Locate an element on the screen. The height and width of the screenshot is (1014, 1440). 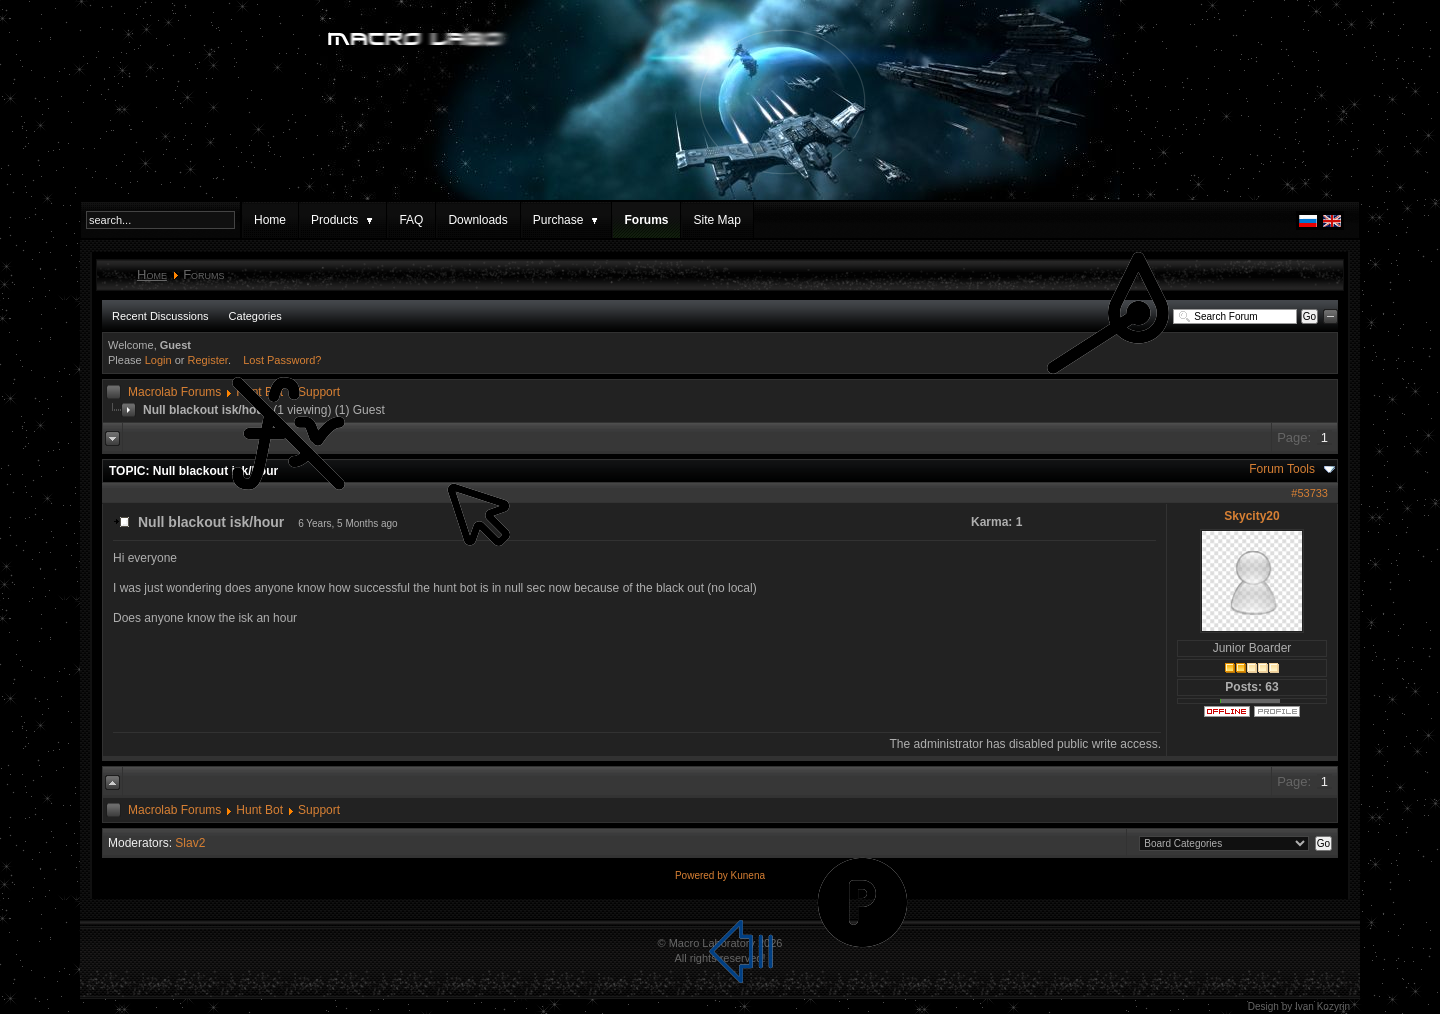
indicates parking available or parking location is located at coordinates (862, 902).